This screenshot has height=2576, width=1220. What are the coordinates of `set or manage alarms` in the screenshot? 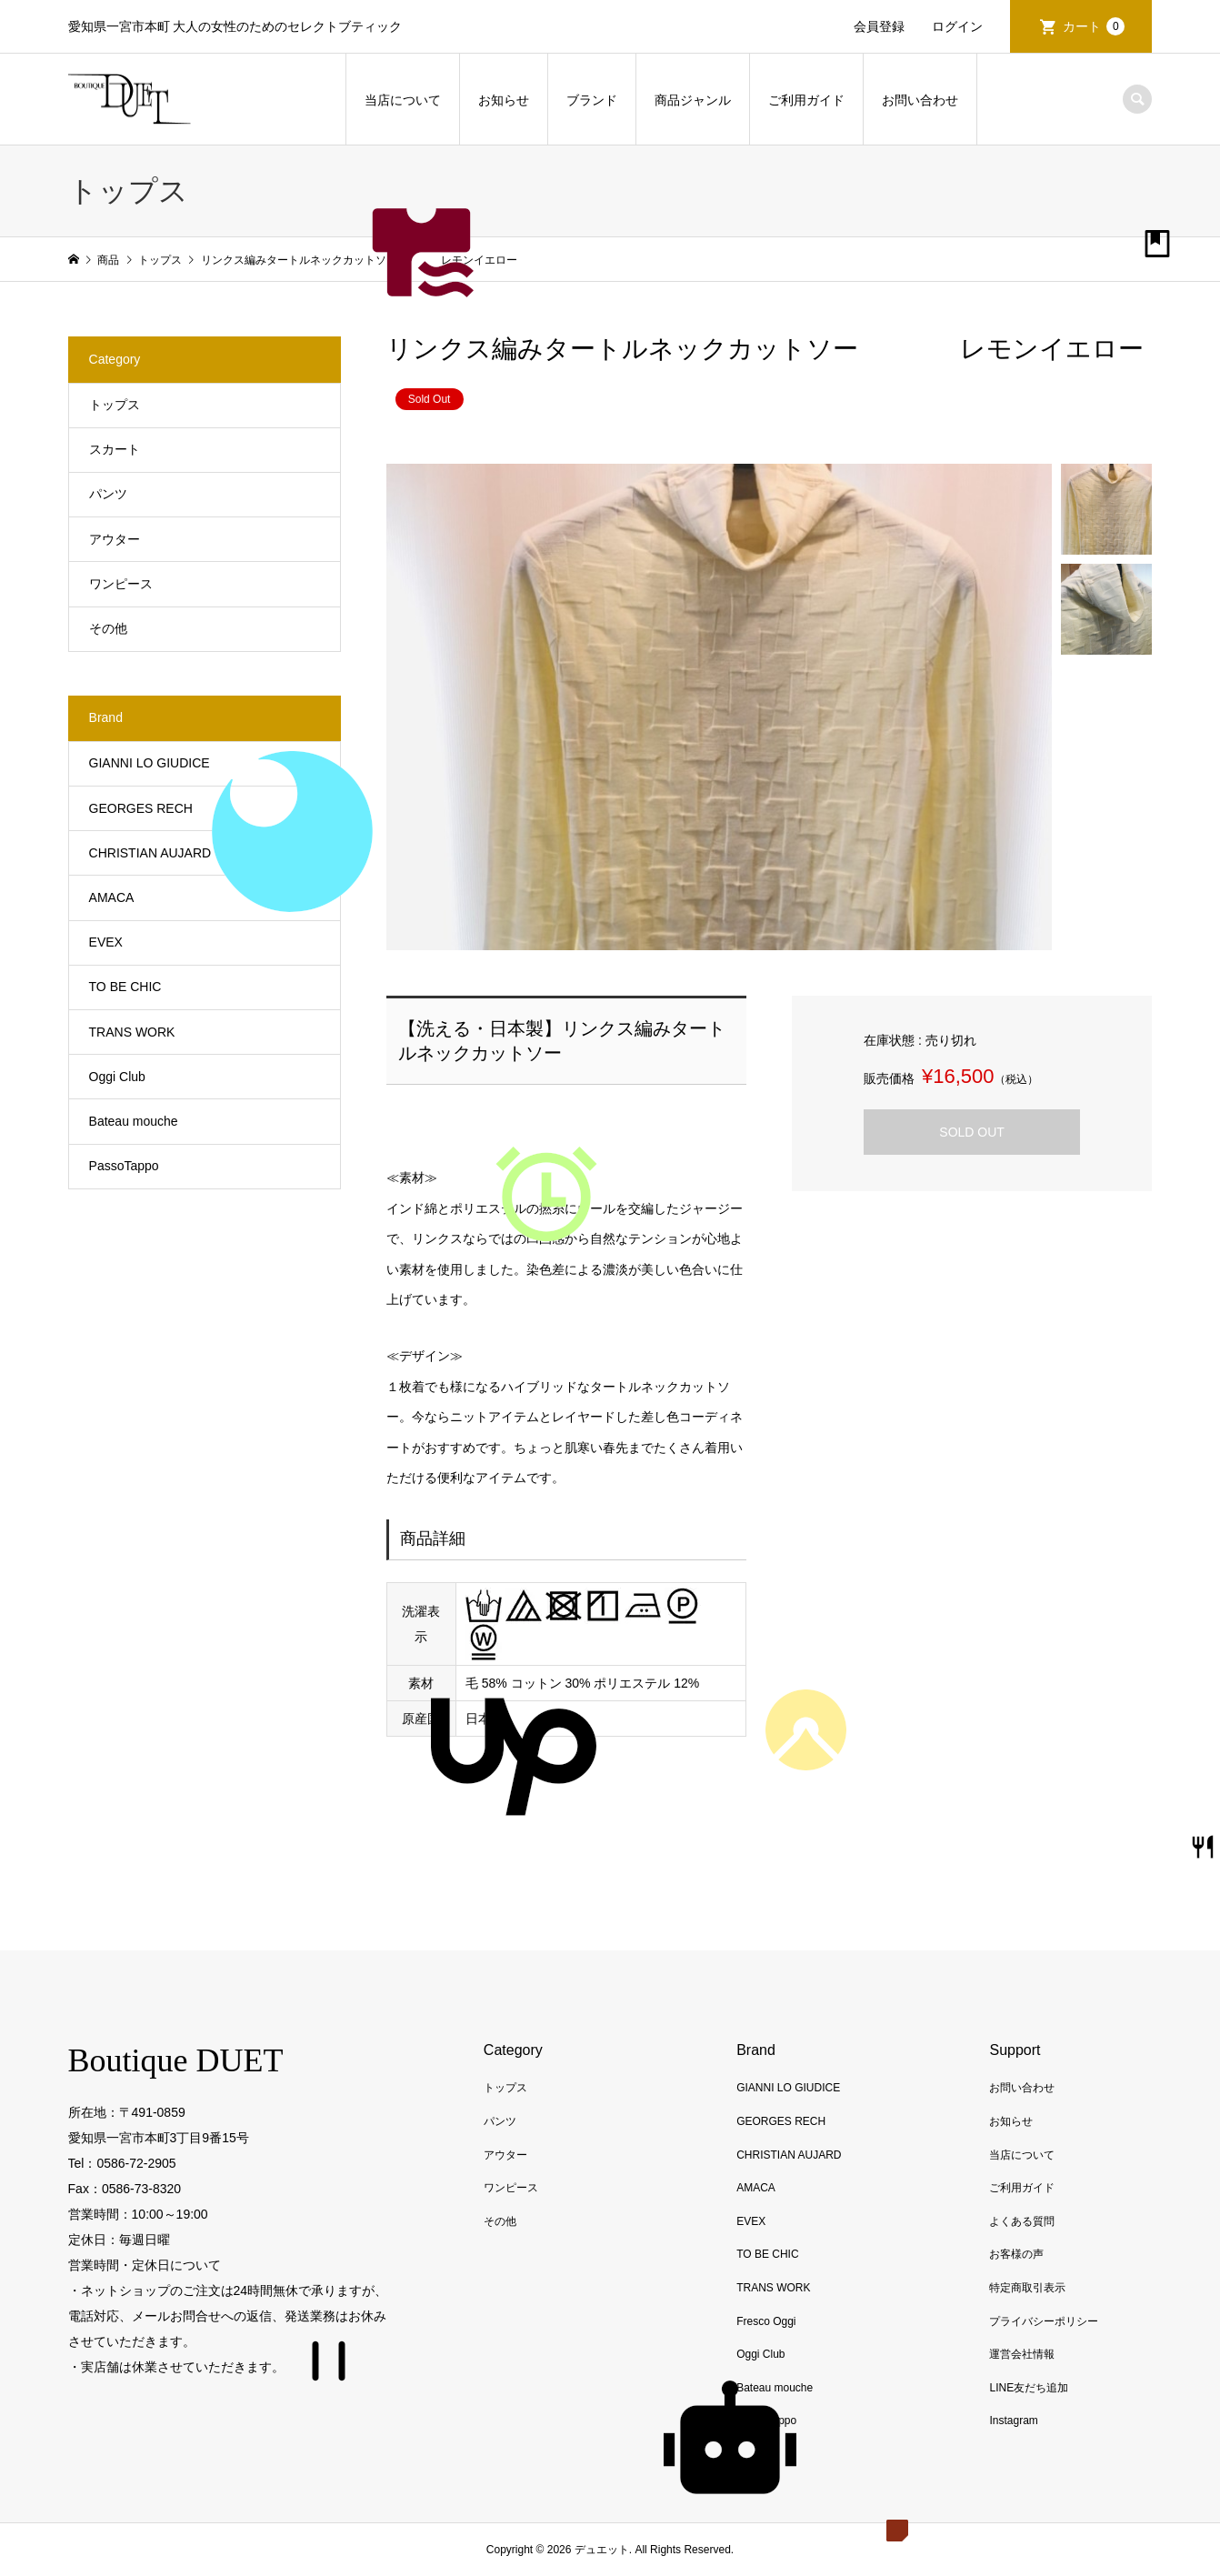 It's located at (546, 1192).